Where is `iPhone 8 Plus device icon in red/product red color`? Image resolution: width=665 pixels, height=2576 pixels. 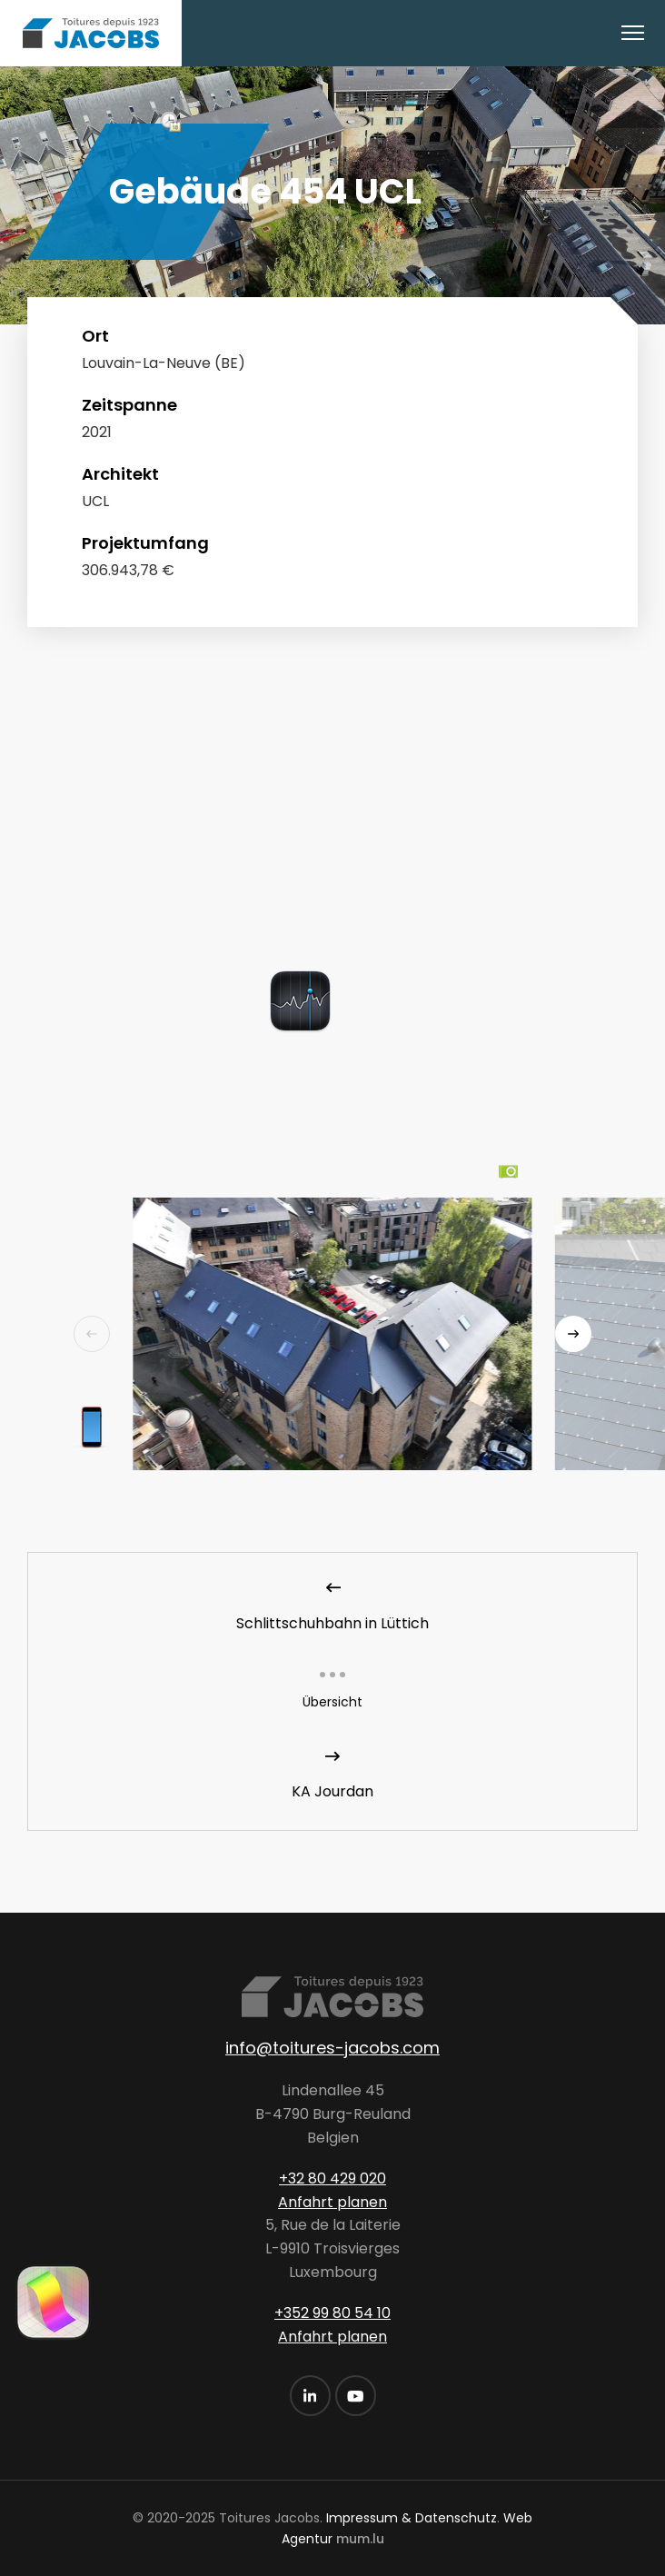
iPhone 8 Plus device icon in red/product red color is located at coordinates (92, 1427).